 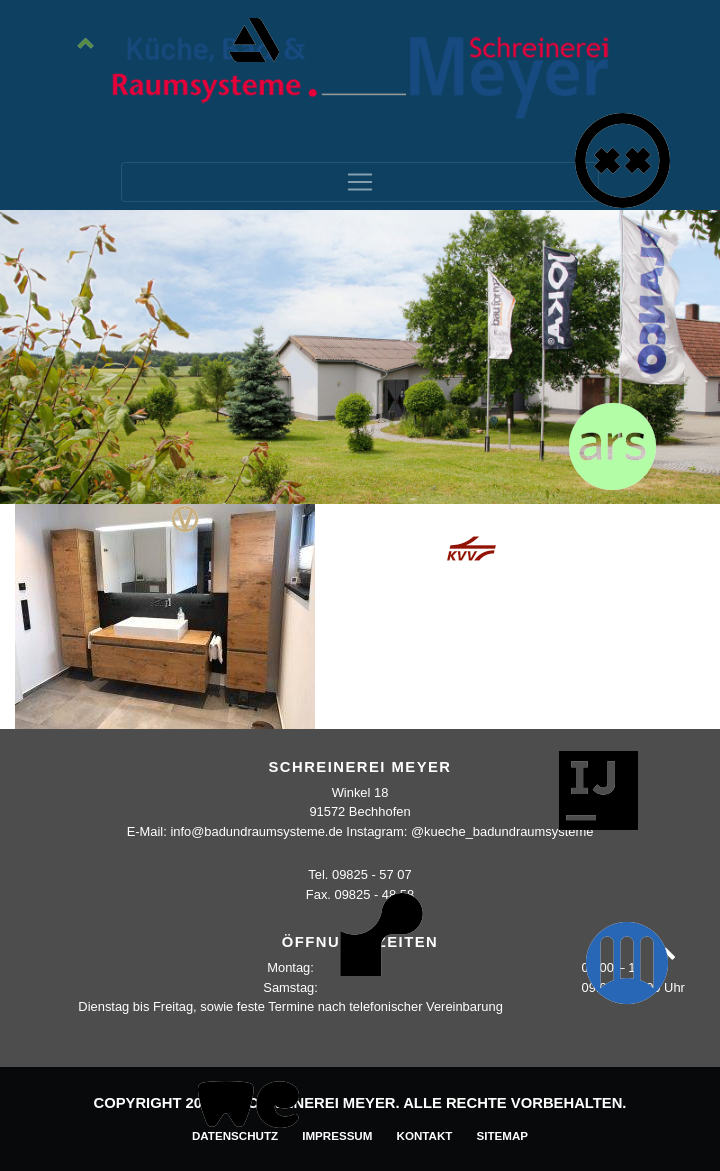 I want to click on visit ars technica website, so click(x=612, y=446).